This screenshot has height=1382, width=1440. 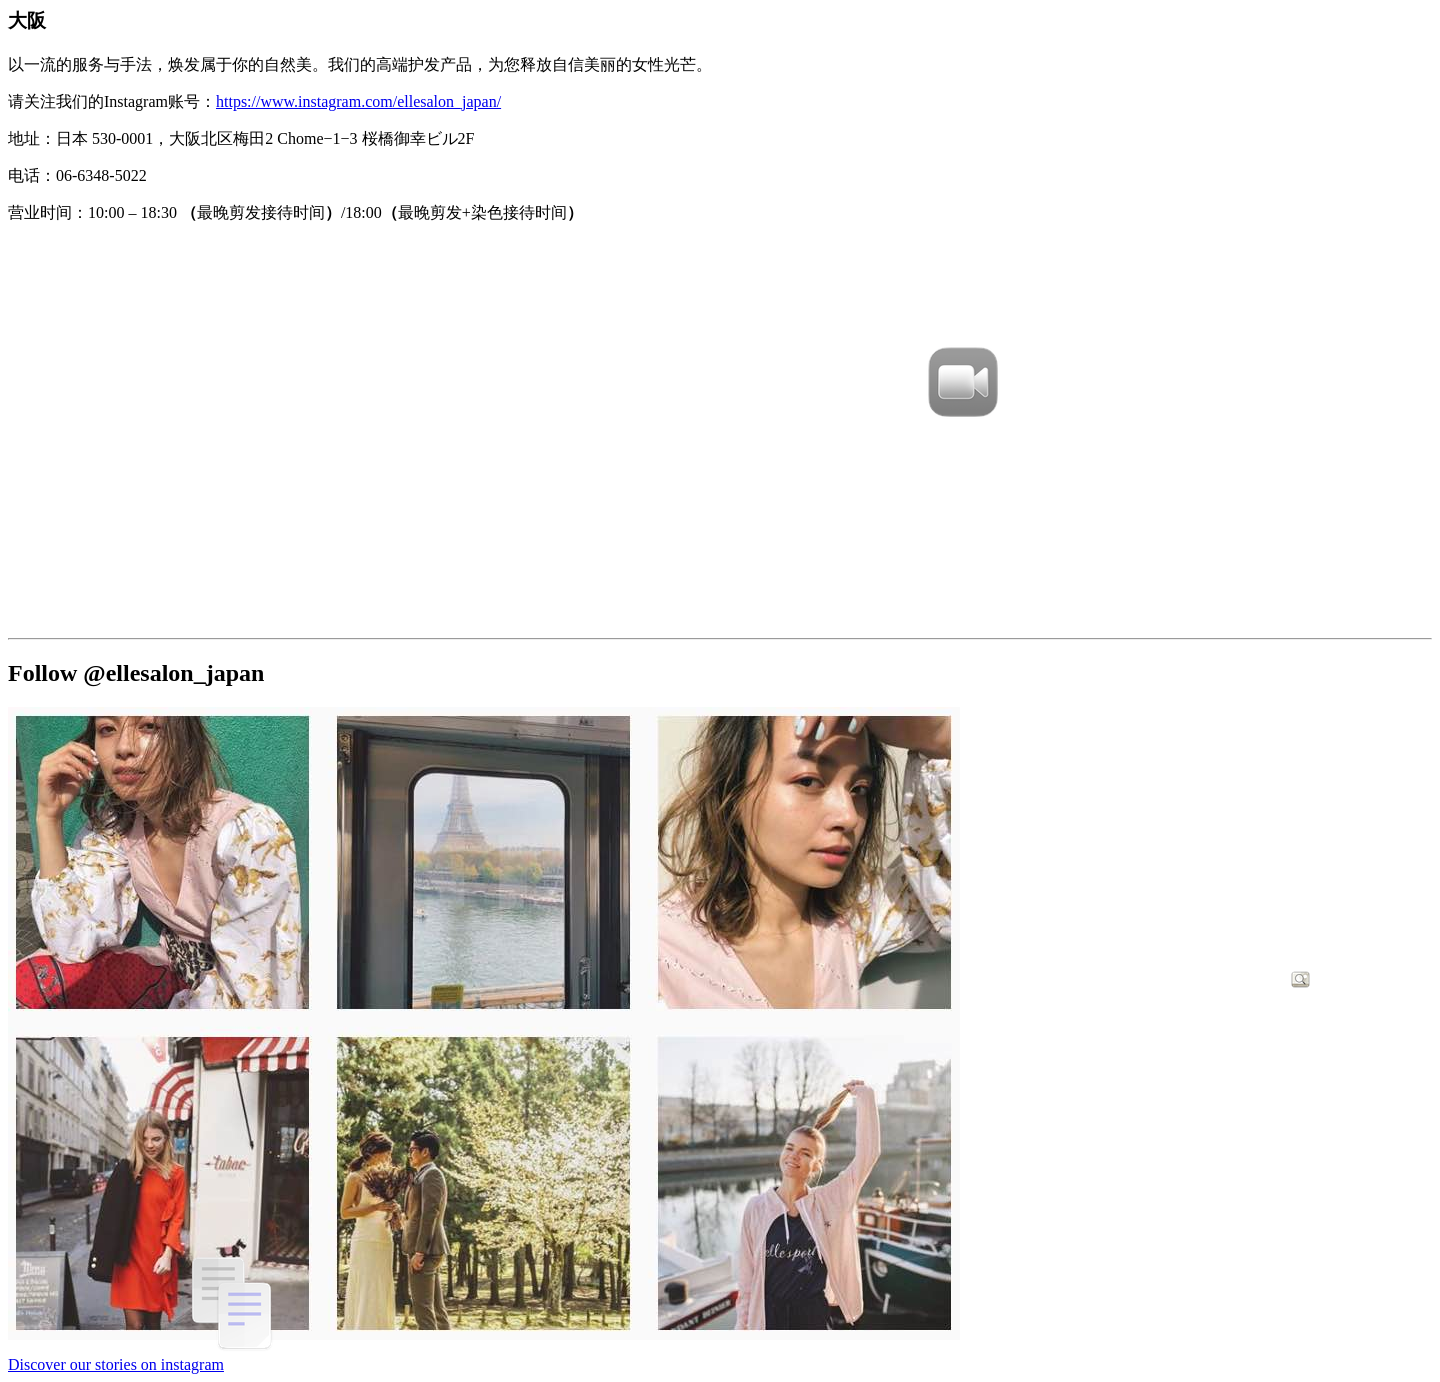 What do you see at coordinates (963, 382) in the screenshot?
I see `open FaceTime to start a video call` at bounding box center [963, 382].